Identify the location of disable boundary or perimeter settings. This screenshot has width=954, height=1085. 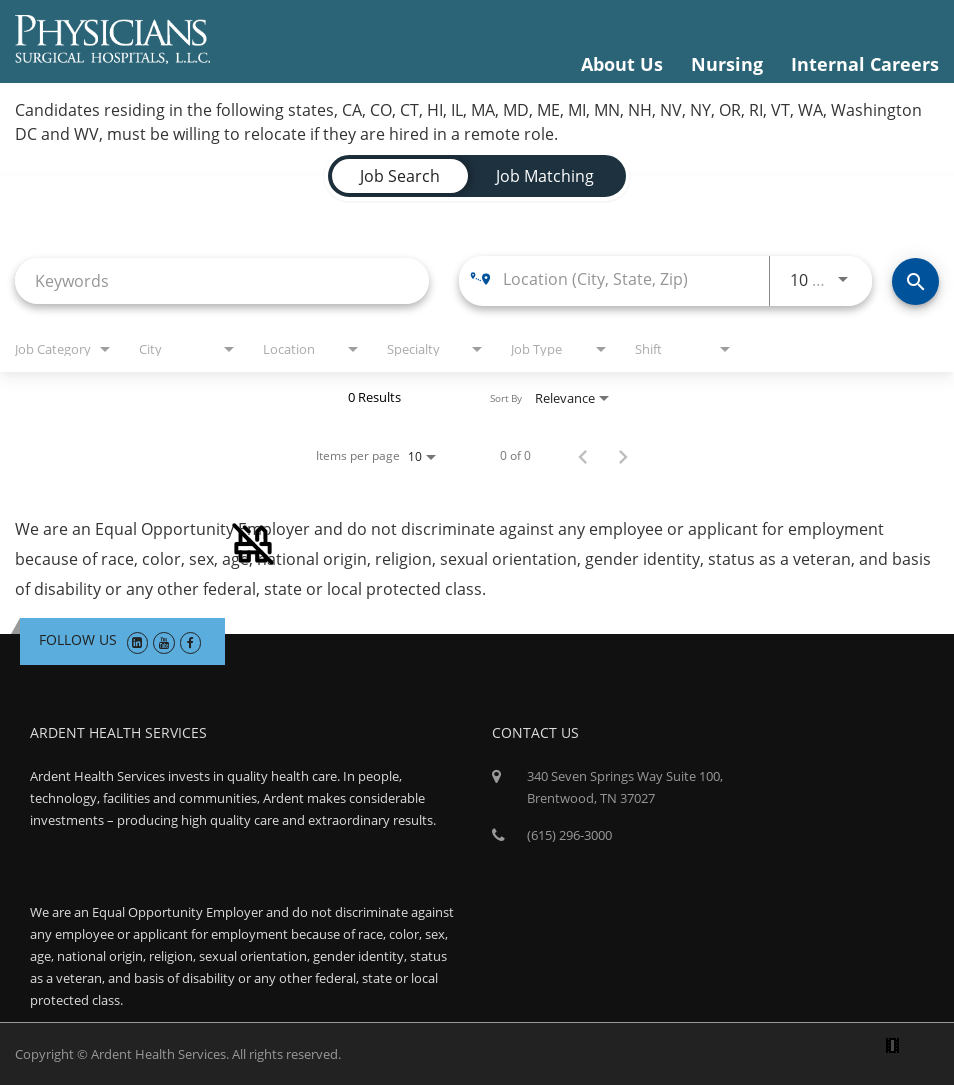
(253, 544).